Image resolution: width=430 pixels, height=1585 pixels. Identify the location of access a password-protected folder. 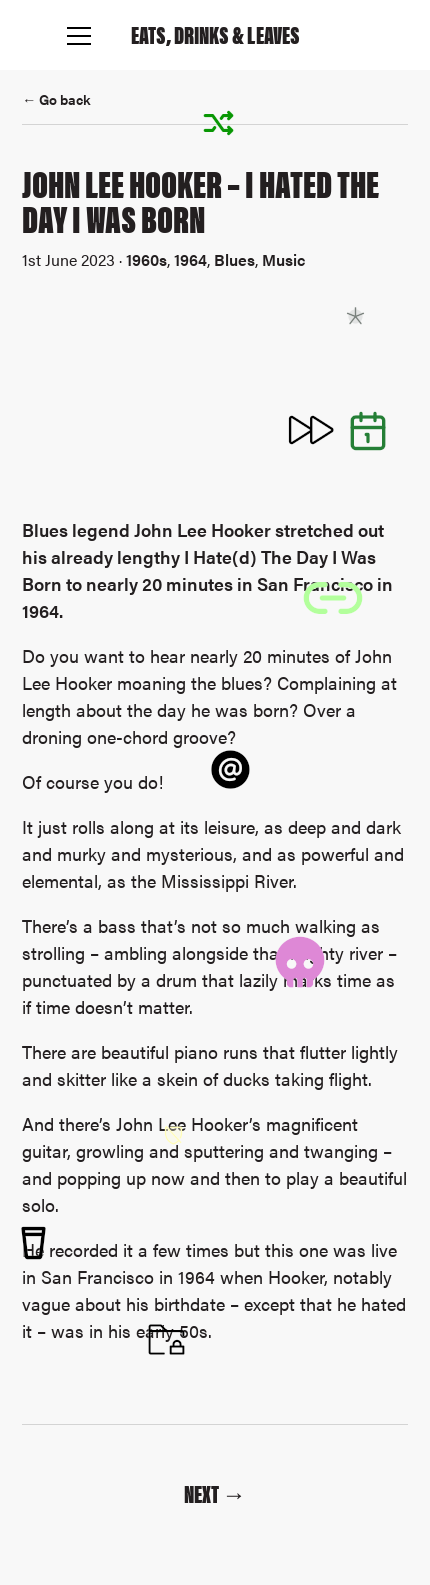
(166, 1339).